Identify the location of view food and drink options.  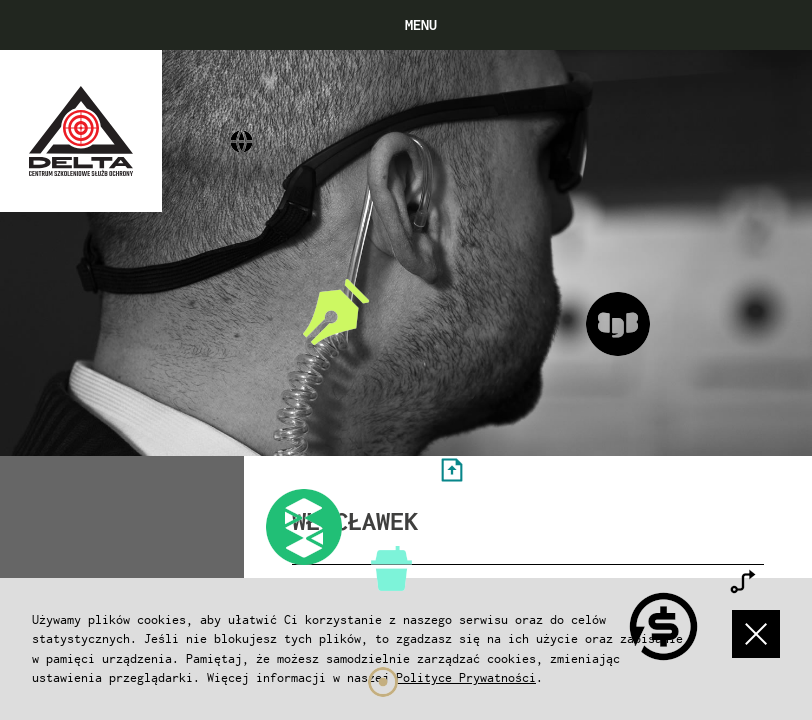
(391, 570).